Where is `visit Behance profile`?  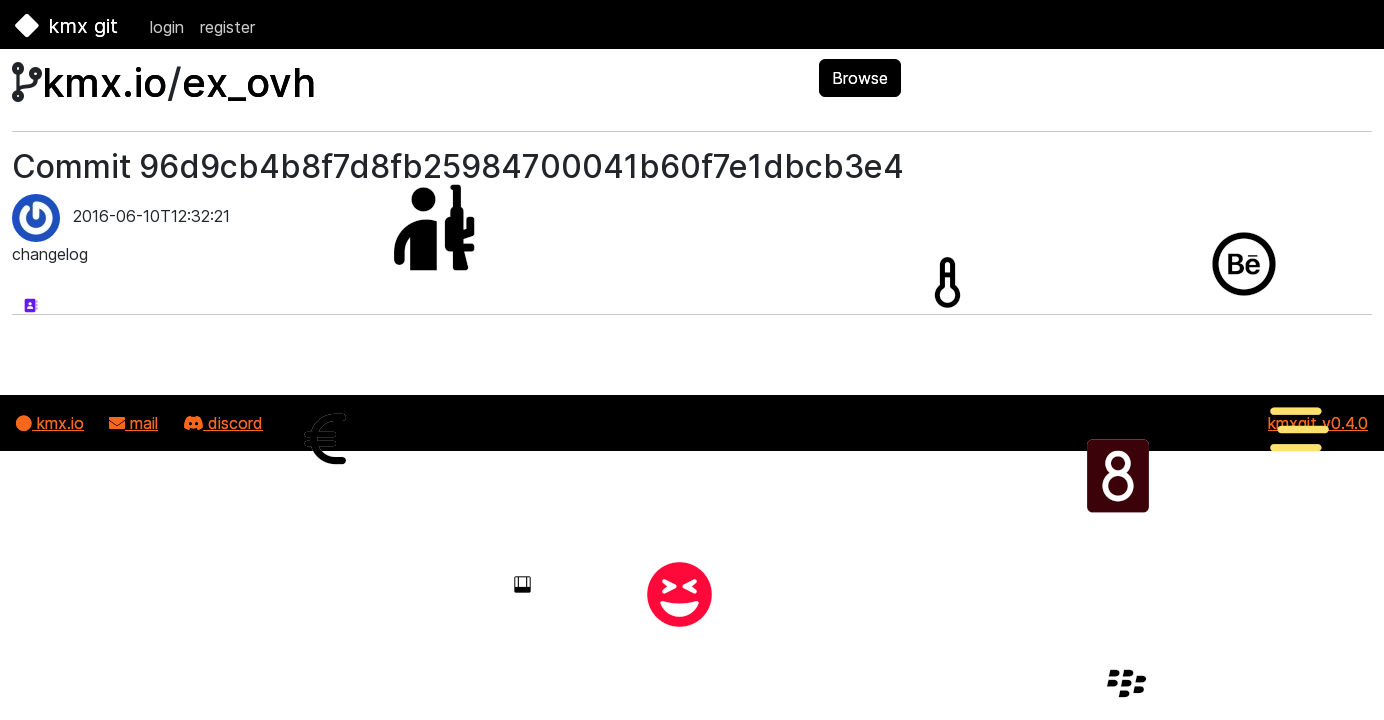
visit Behance profile is located at coordinates (1244, 264).